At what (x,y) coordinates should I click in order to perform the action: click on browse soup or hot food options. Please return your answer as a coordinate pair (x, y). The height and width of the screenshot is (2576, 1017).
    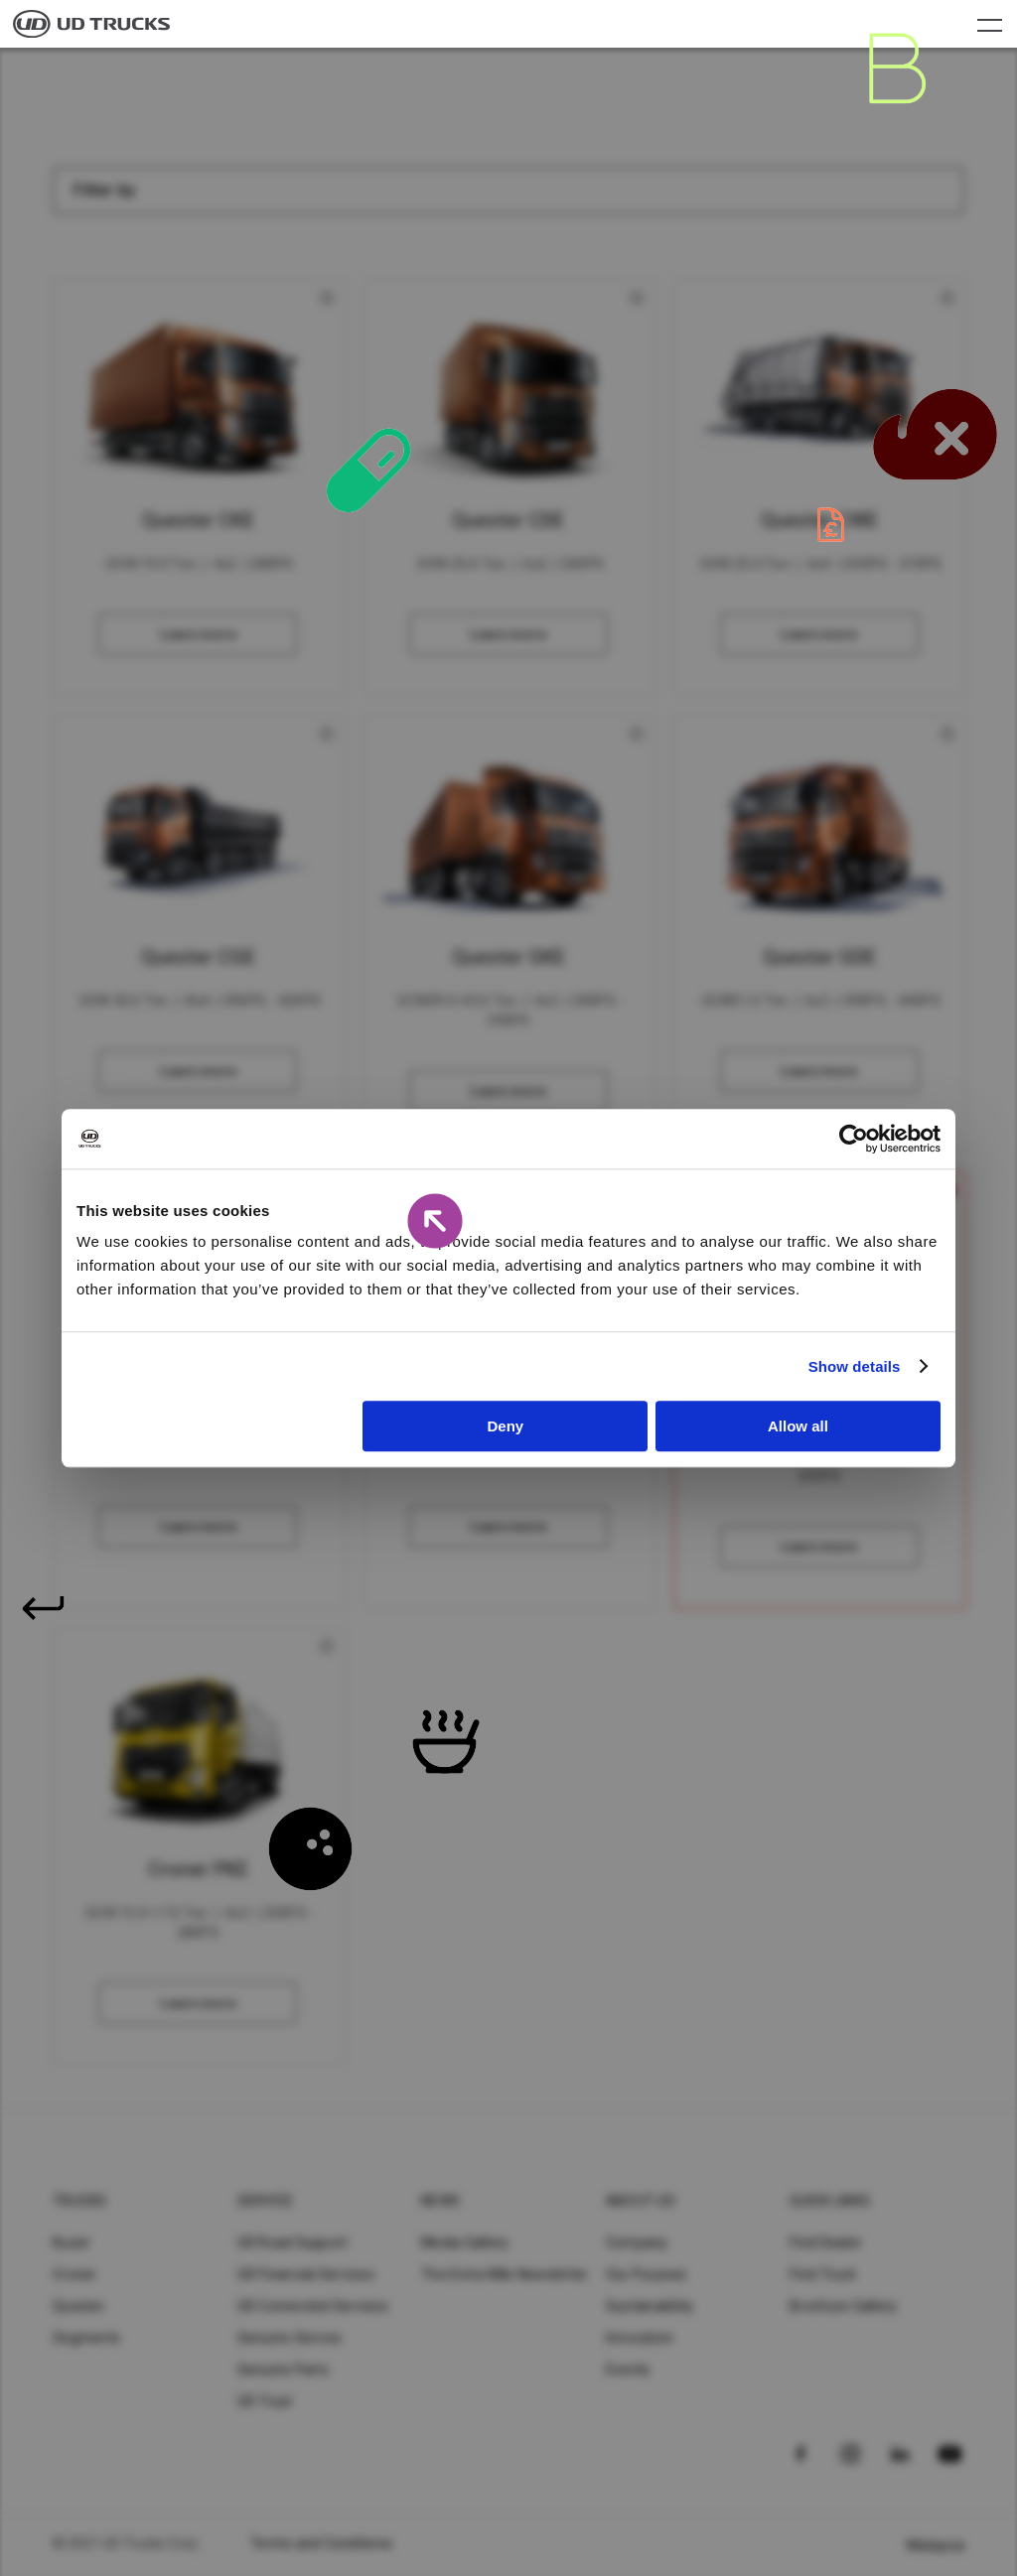
    Looking at the image, I should click on (444, 1741).